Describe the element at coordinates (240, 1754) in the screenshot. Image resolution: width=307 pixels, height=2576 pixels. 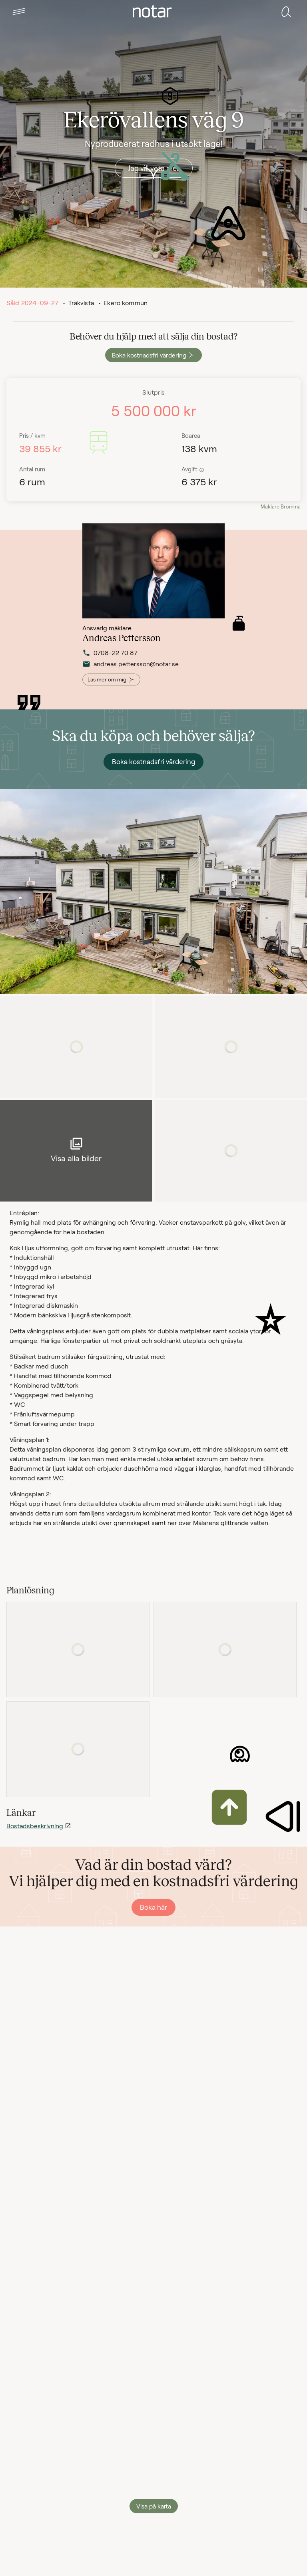
I see `livewire framework branding` at that location.